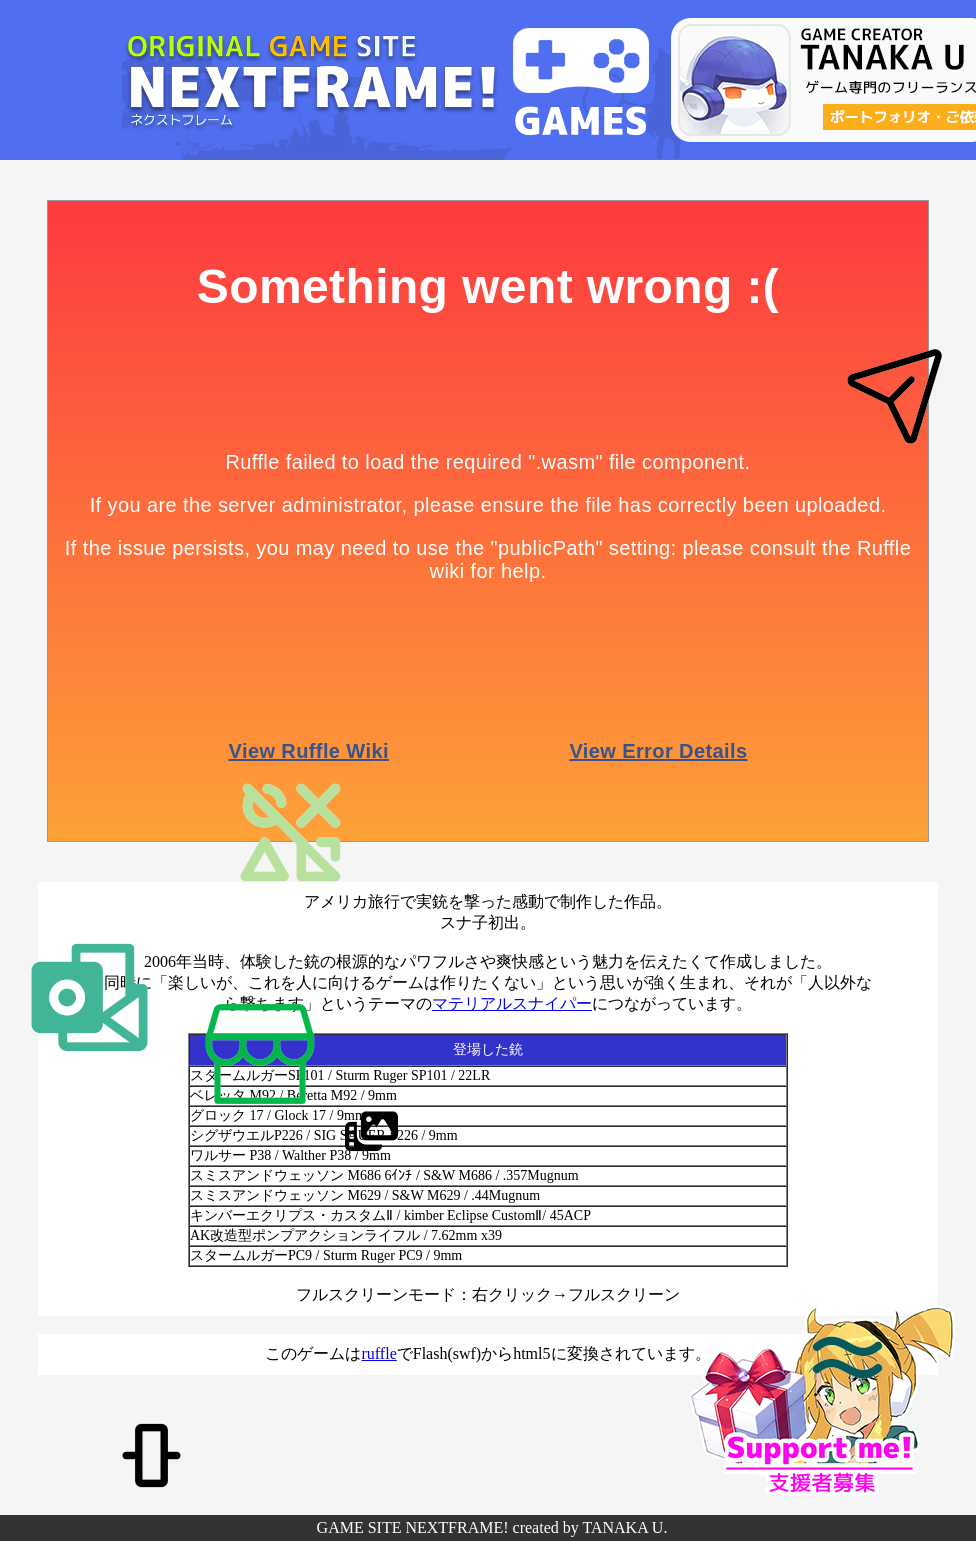 The width and height of the screenshot is (976, 1541). Describe the element at coordinates (371, 1132) in the screenshot. I see `access photo and video gallery` at that location.